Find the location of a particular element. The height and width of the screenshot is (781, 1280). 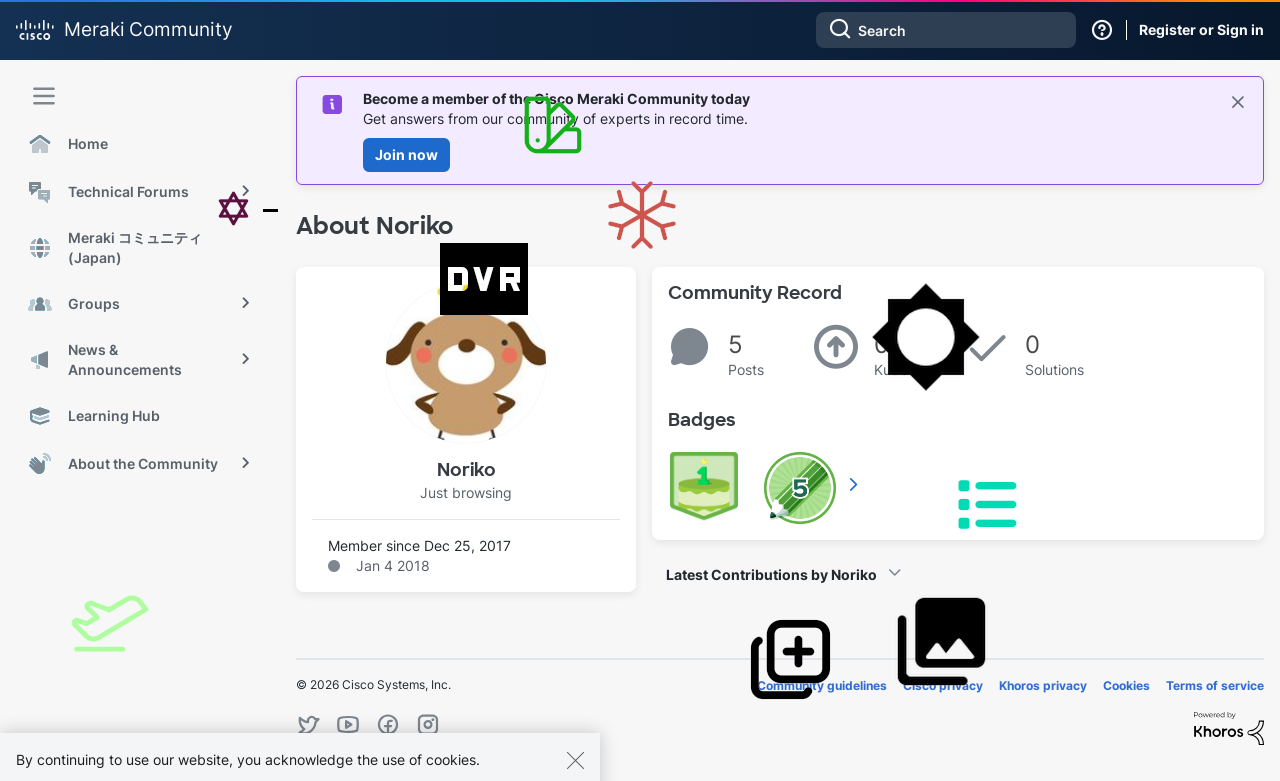

access DVR recordings is located at coordinates (484, 279).